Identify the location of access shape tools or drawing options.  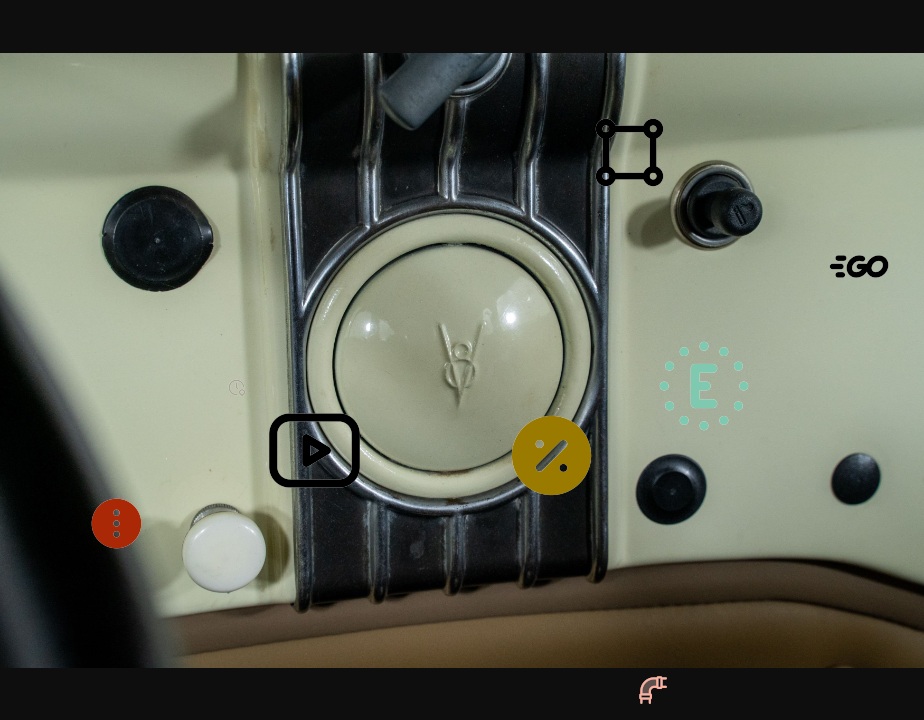
(629, 152).